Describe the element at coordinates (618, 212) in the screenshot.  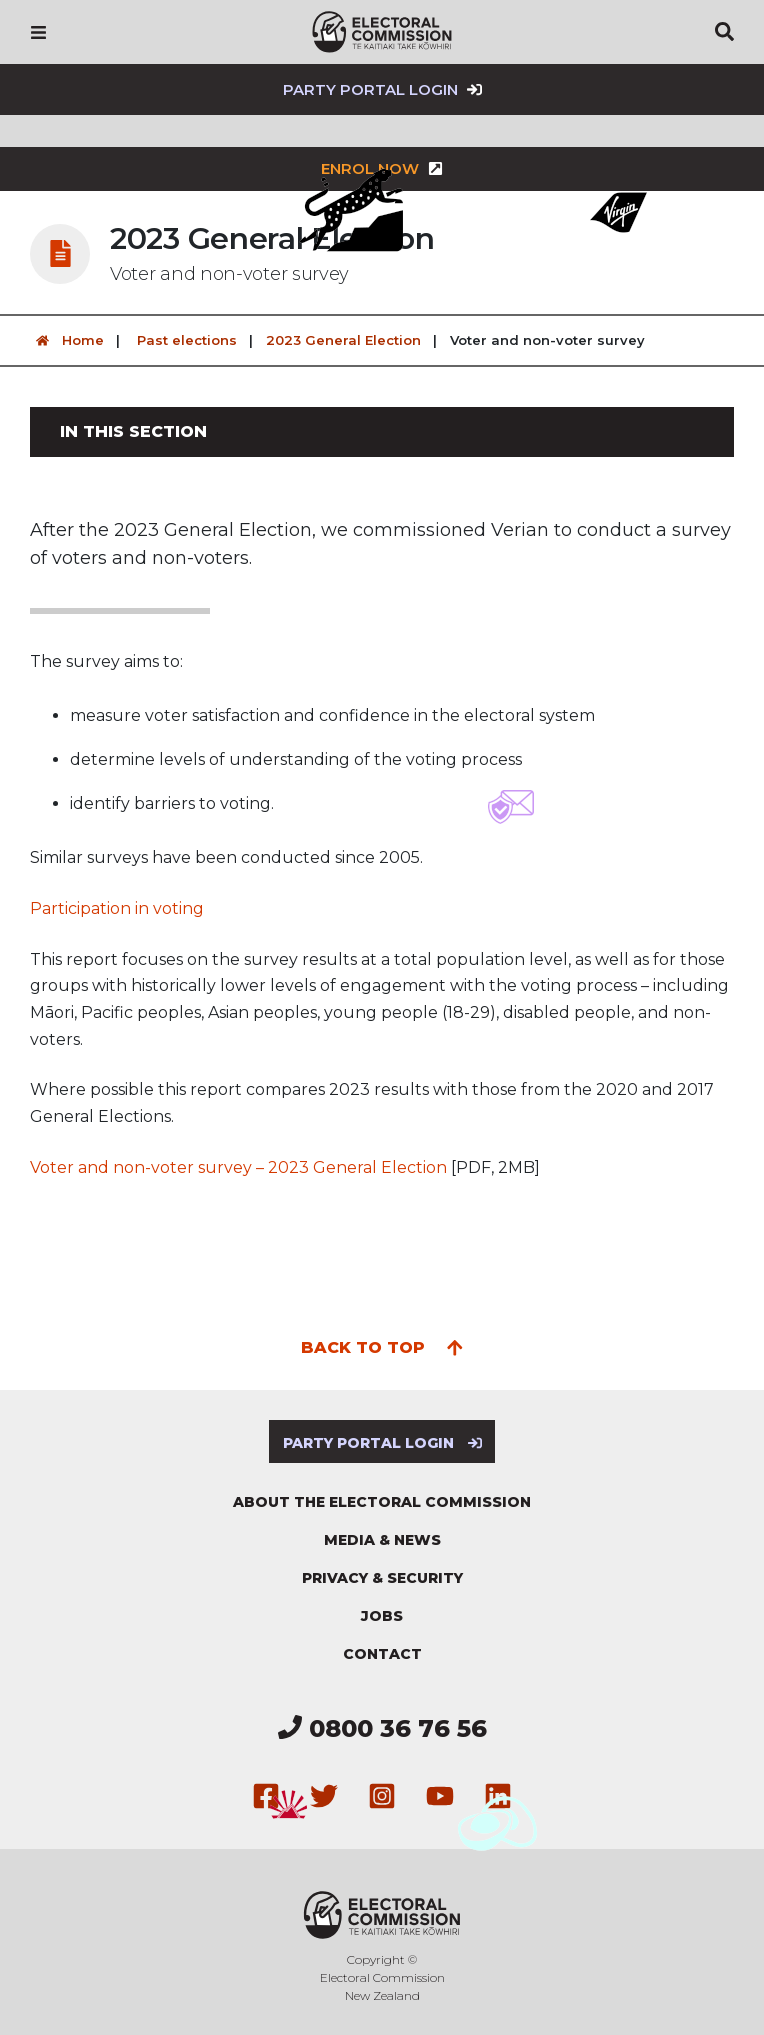
I see `virgin atlantic airline logo` at that location.